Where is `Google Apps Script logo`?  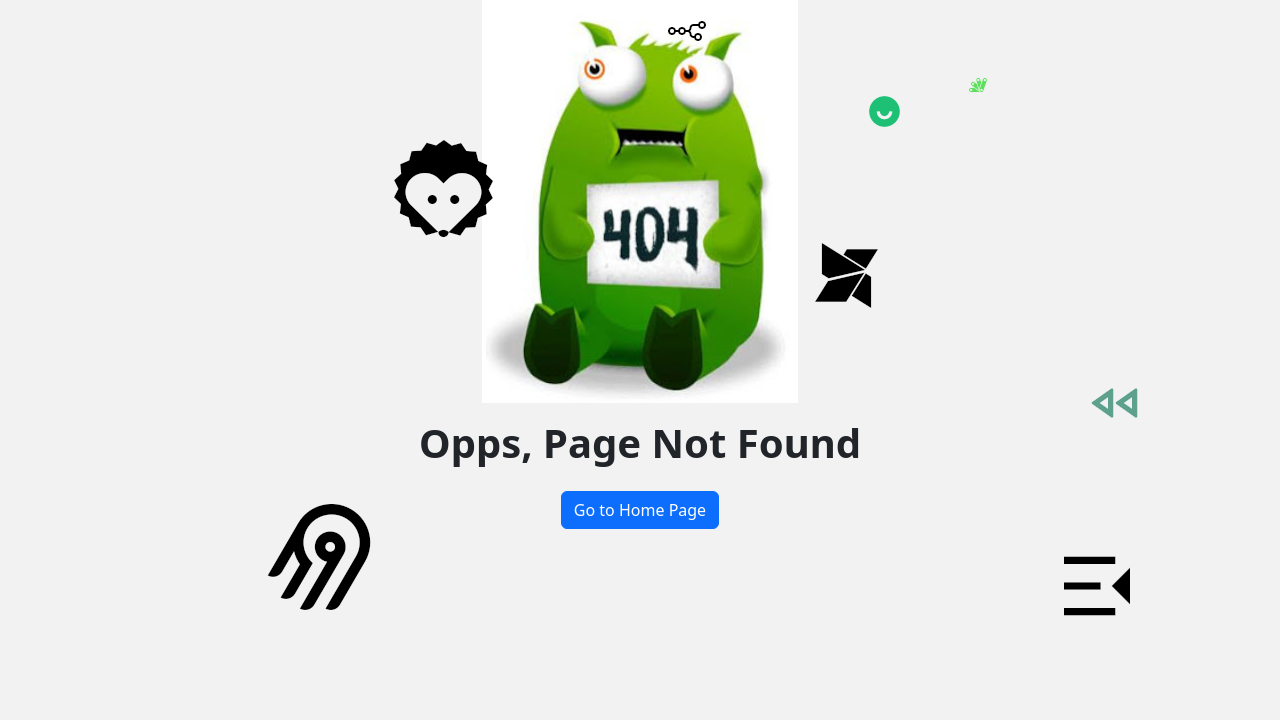
Google Apps Script logo is located at coordinates (978, 85).